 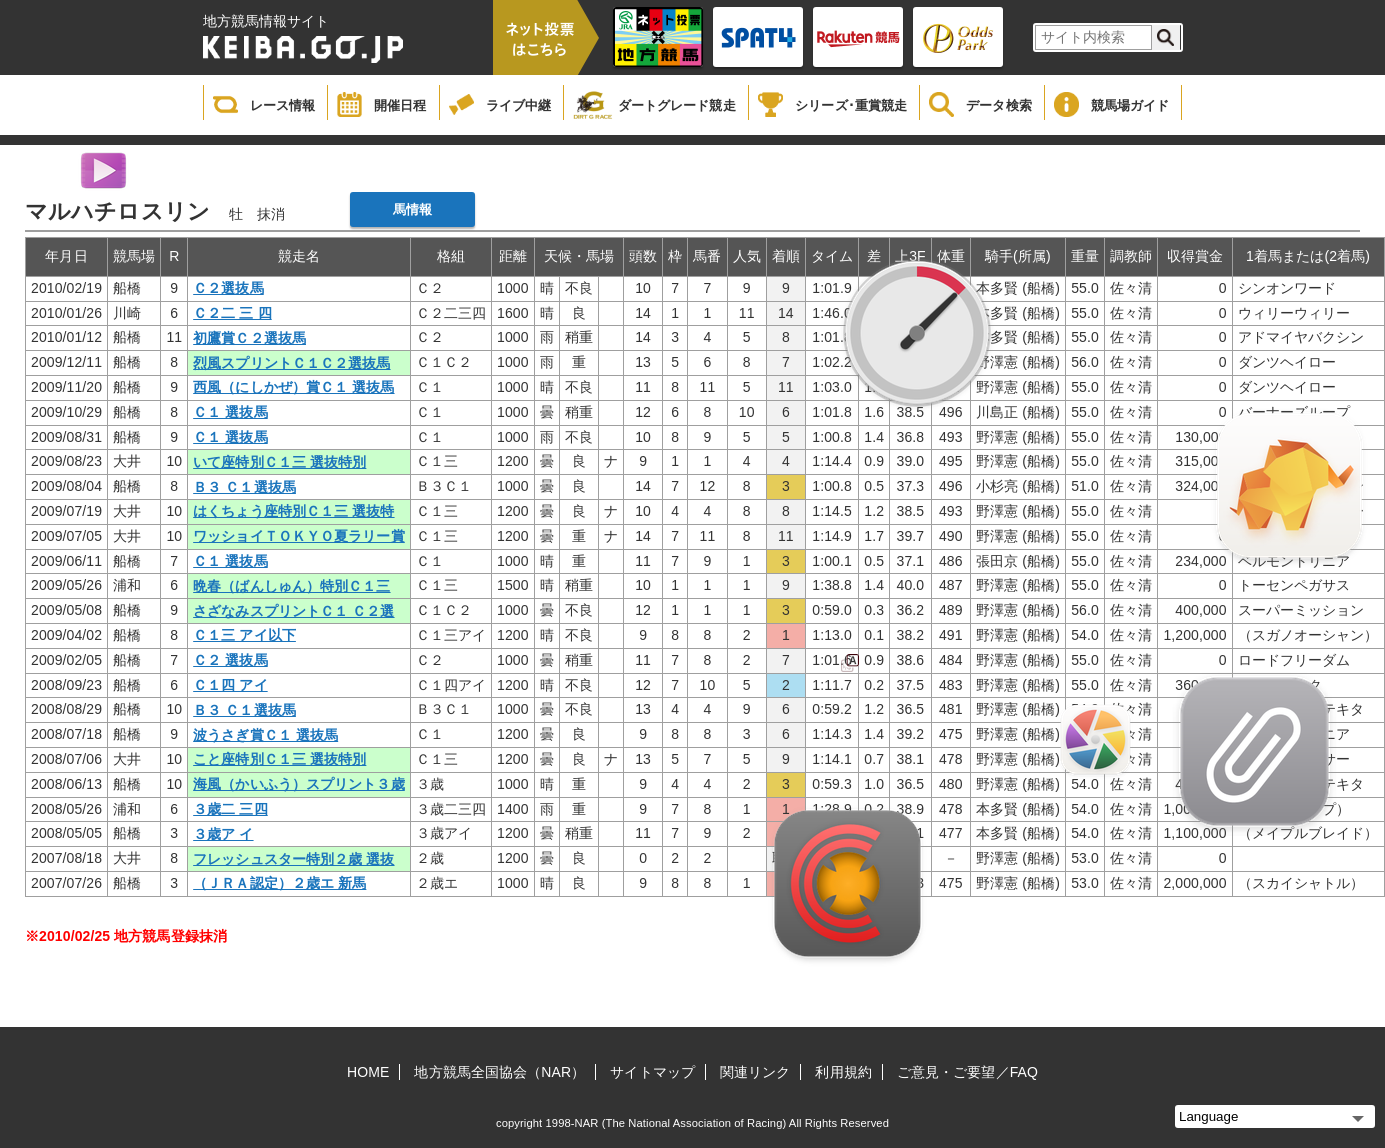 What do you see at coordinates (917, 333) in the screenshot?
I see `open sysprof system profiler application` at bounding box center [917, 333].